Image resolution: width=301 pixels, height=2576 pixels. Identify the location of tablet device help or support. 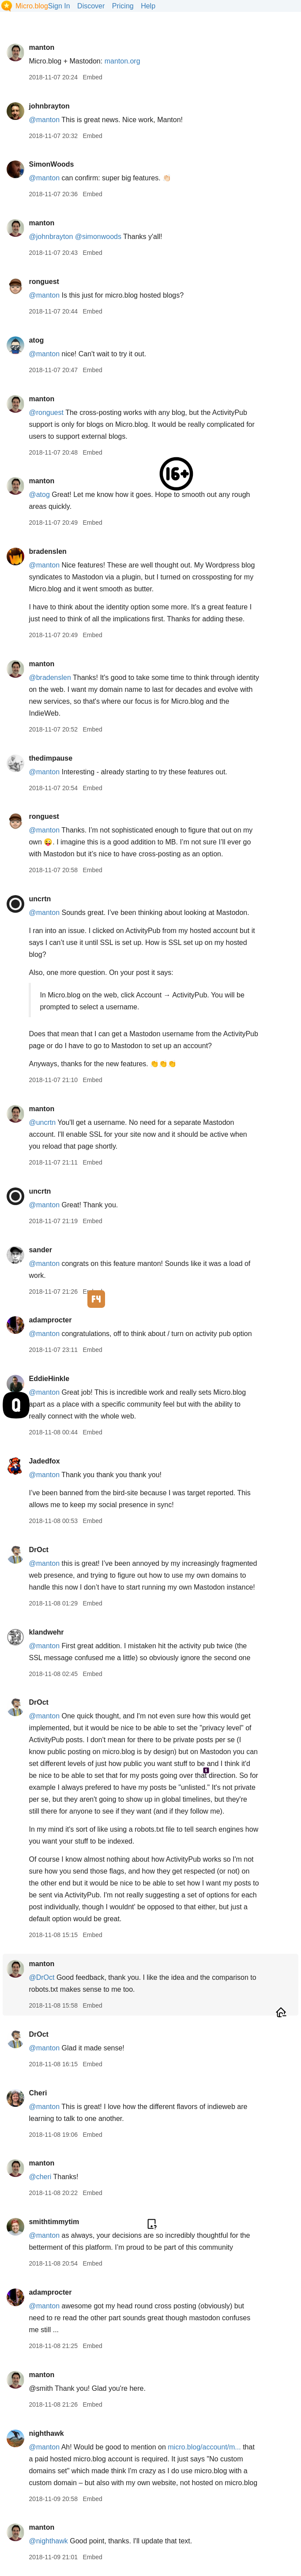
(151, 2224).